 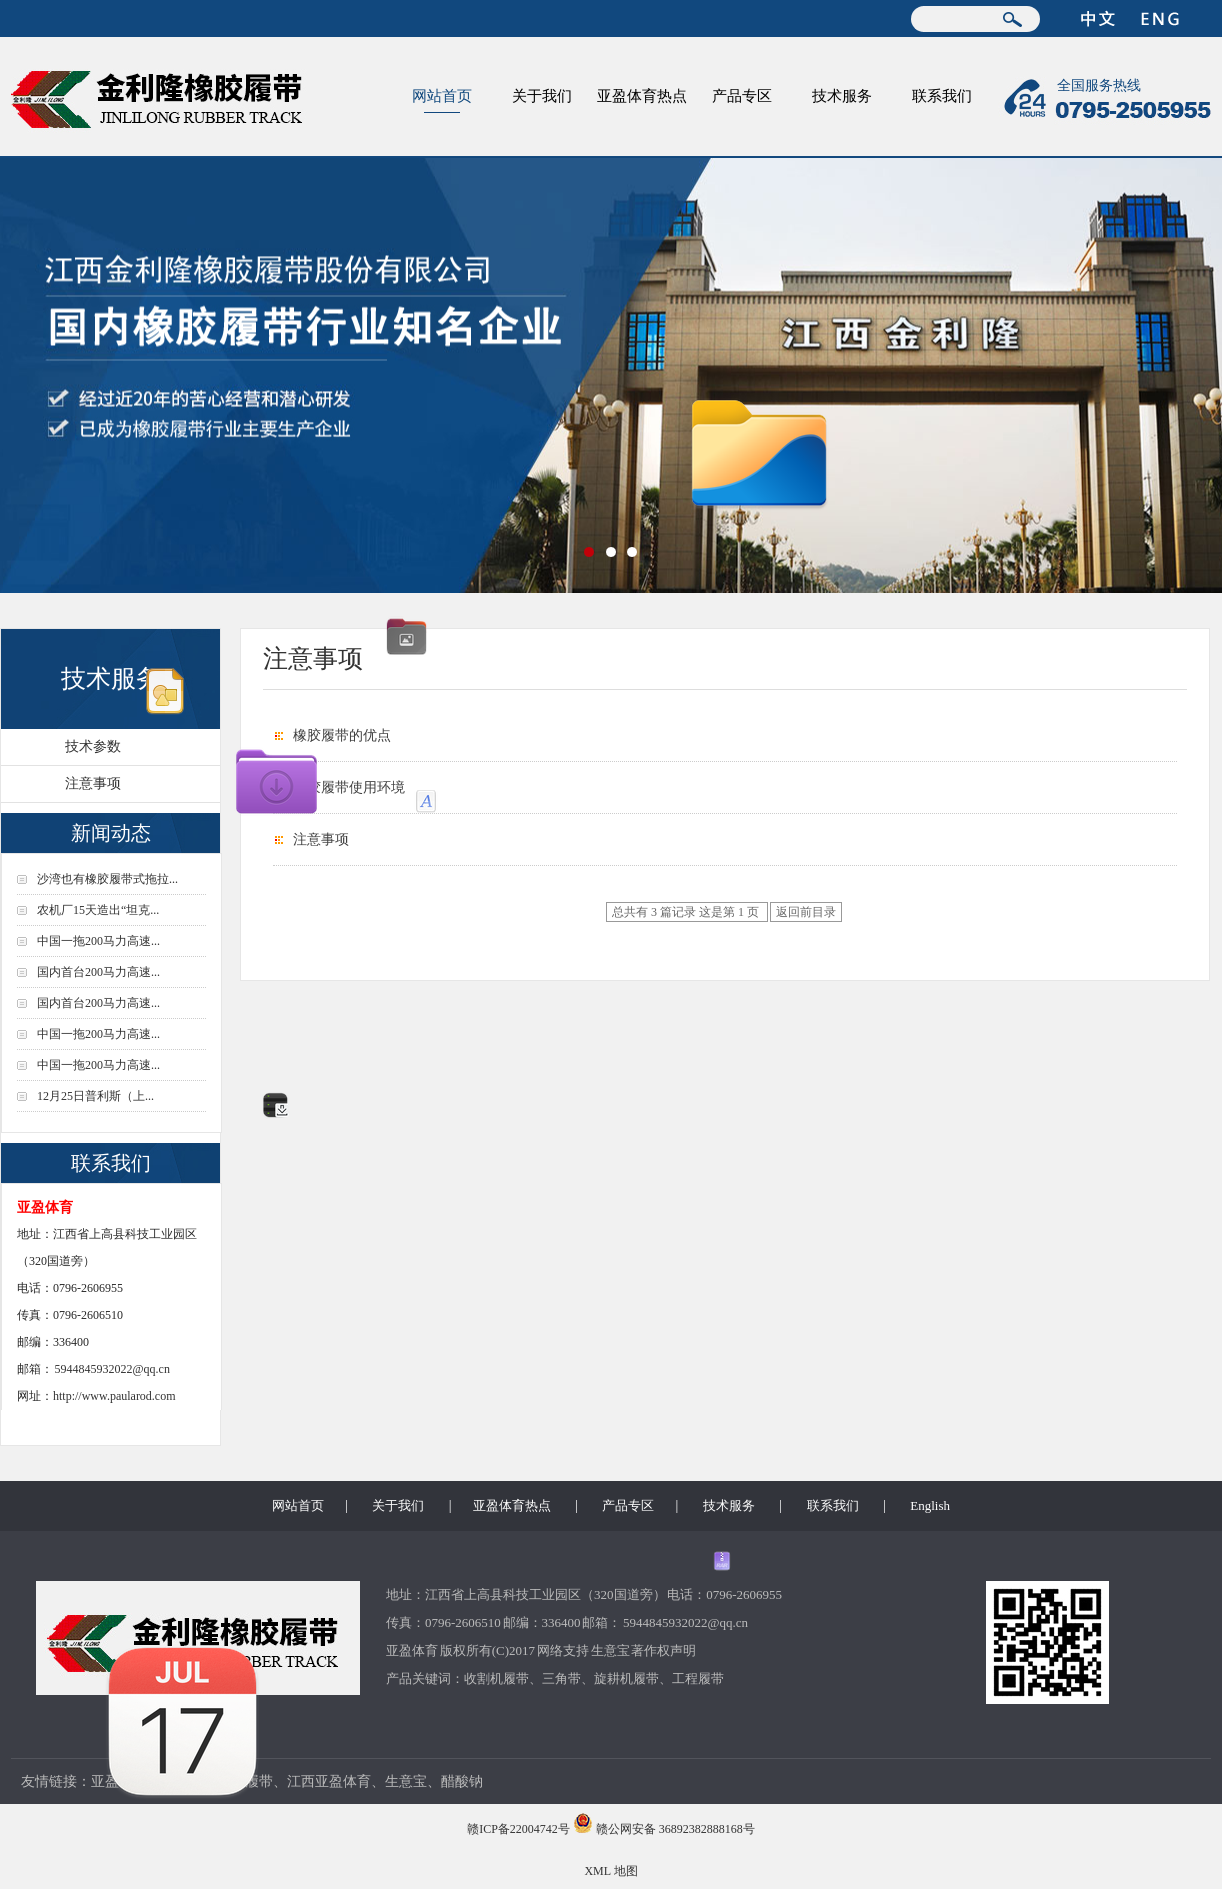 What do you see at coordinates (758, 456) in the screenshot?
I see `open your files folder` at bounding box center [758, 456].